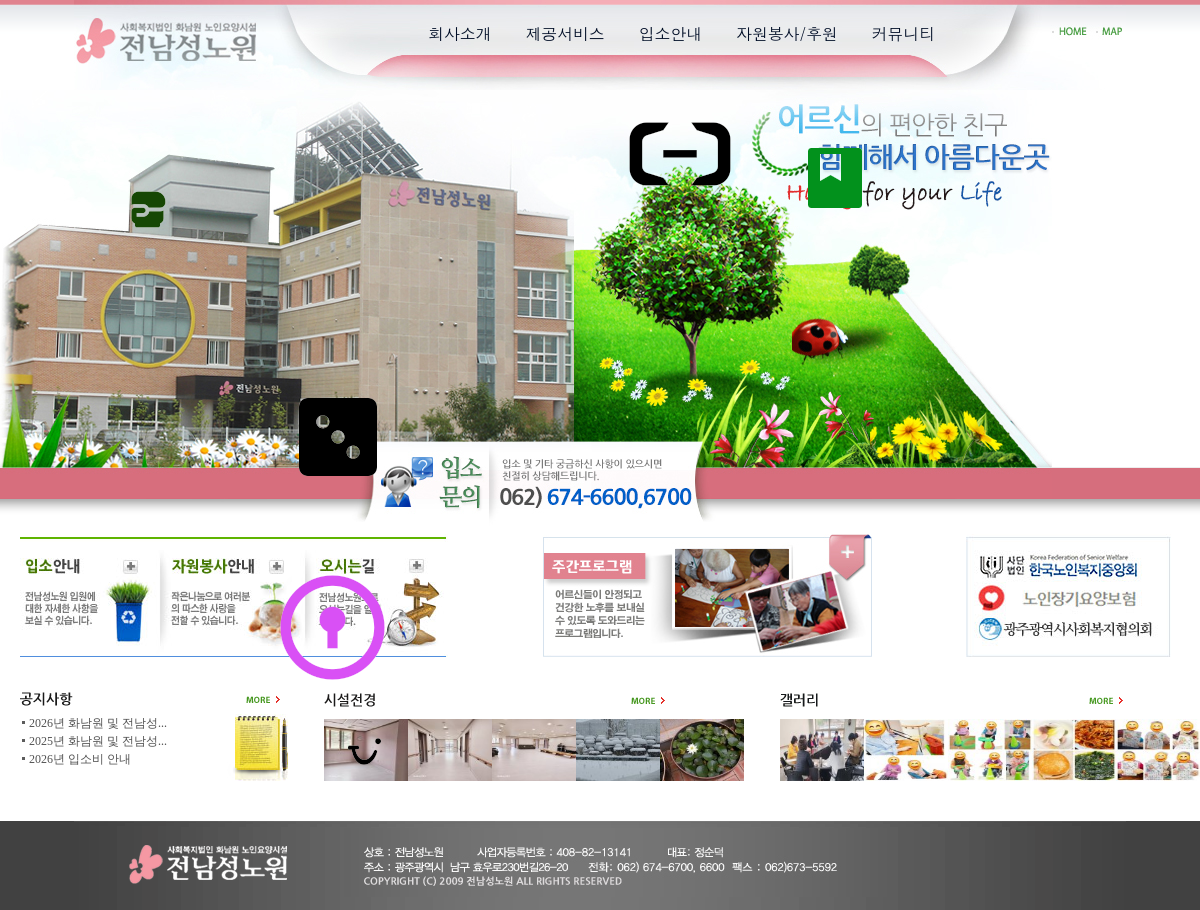  Describe the element at coordinates (835, 178) in the screenshot. I see `view bookmarked file` at that location.